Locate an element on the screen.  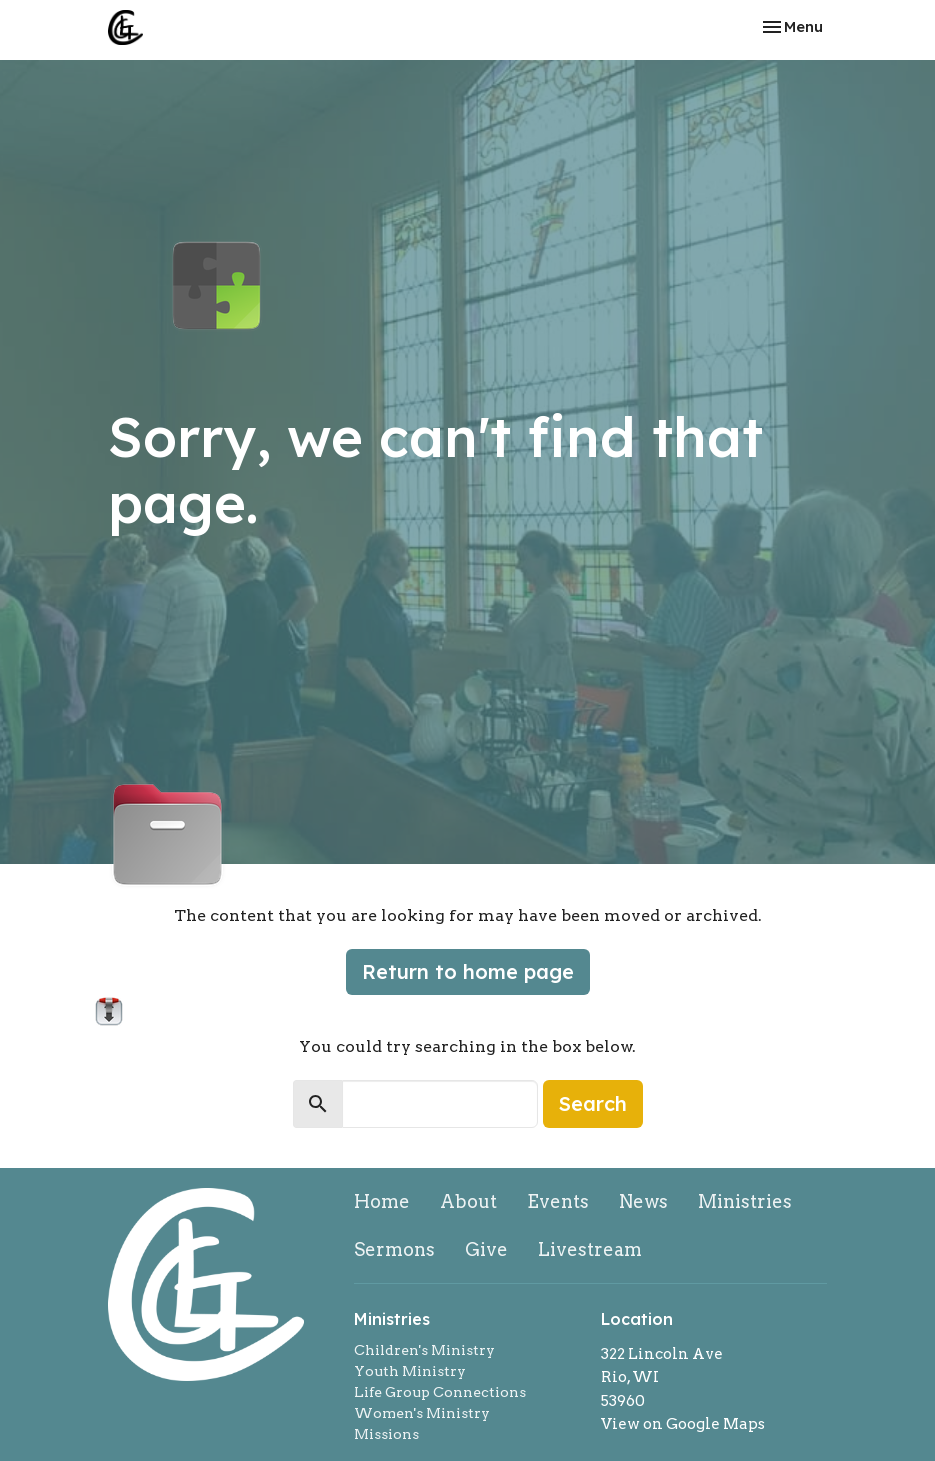
open transmission torrent client is located at coordinates (109, 1012).